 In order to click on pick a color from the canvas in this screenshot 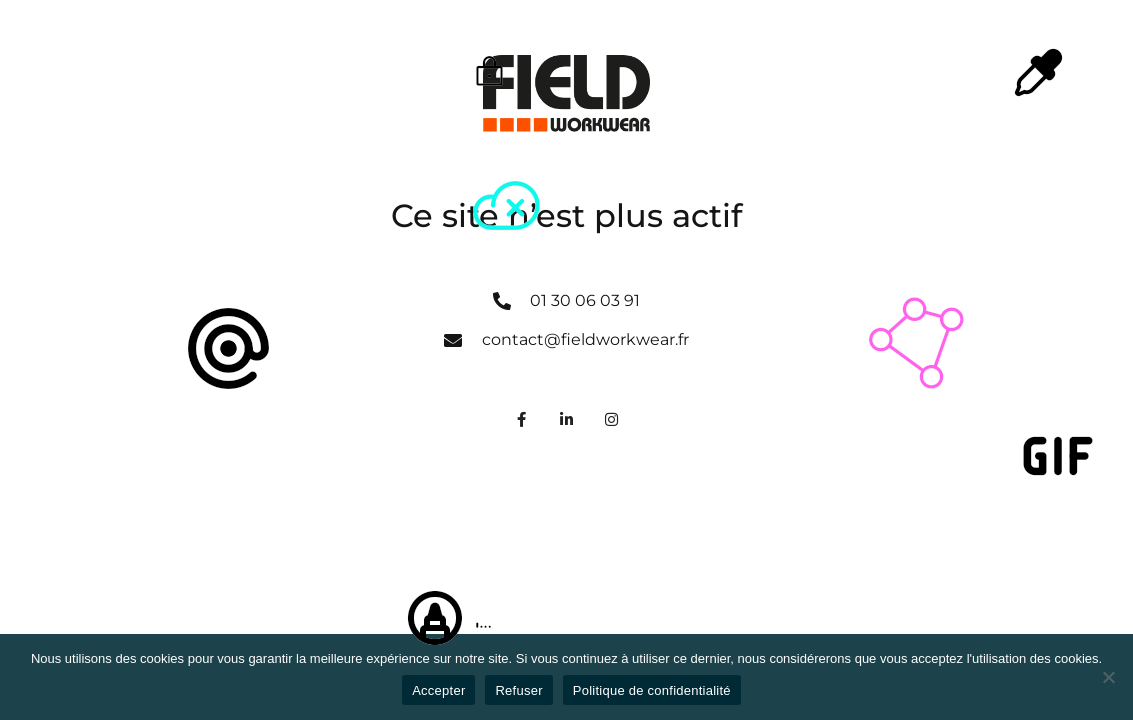, I will do `click(1038, 72)`.